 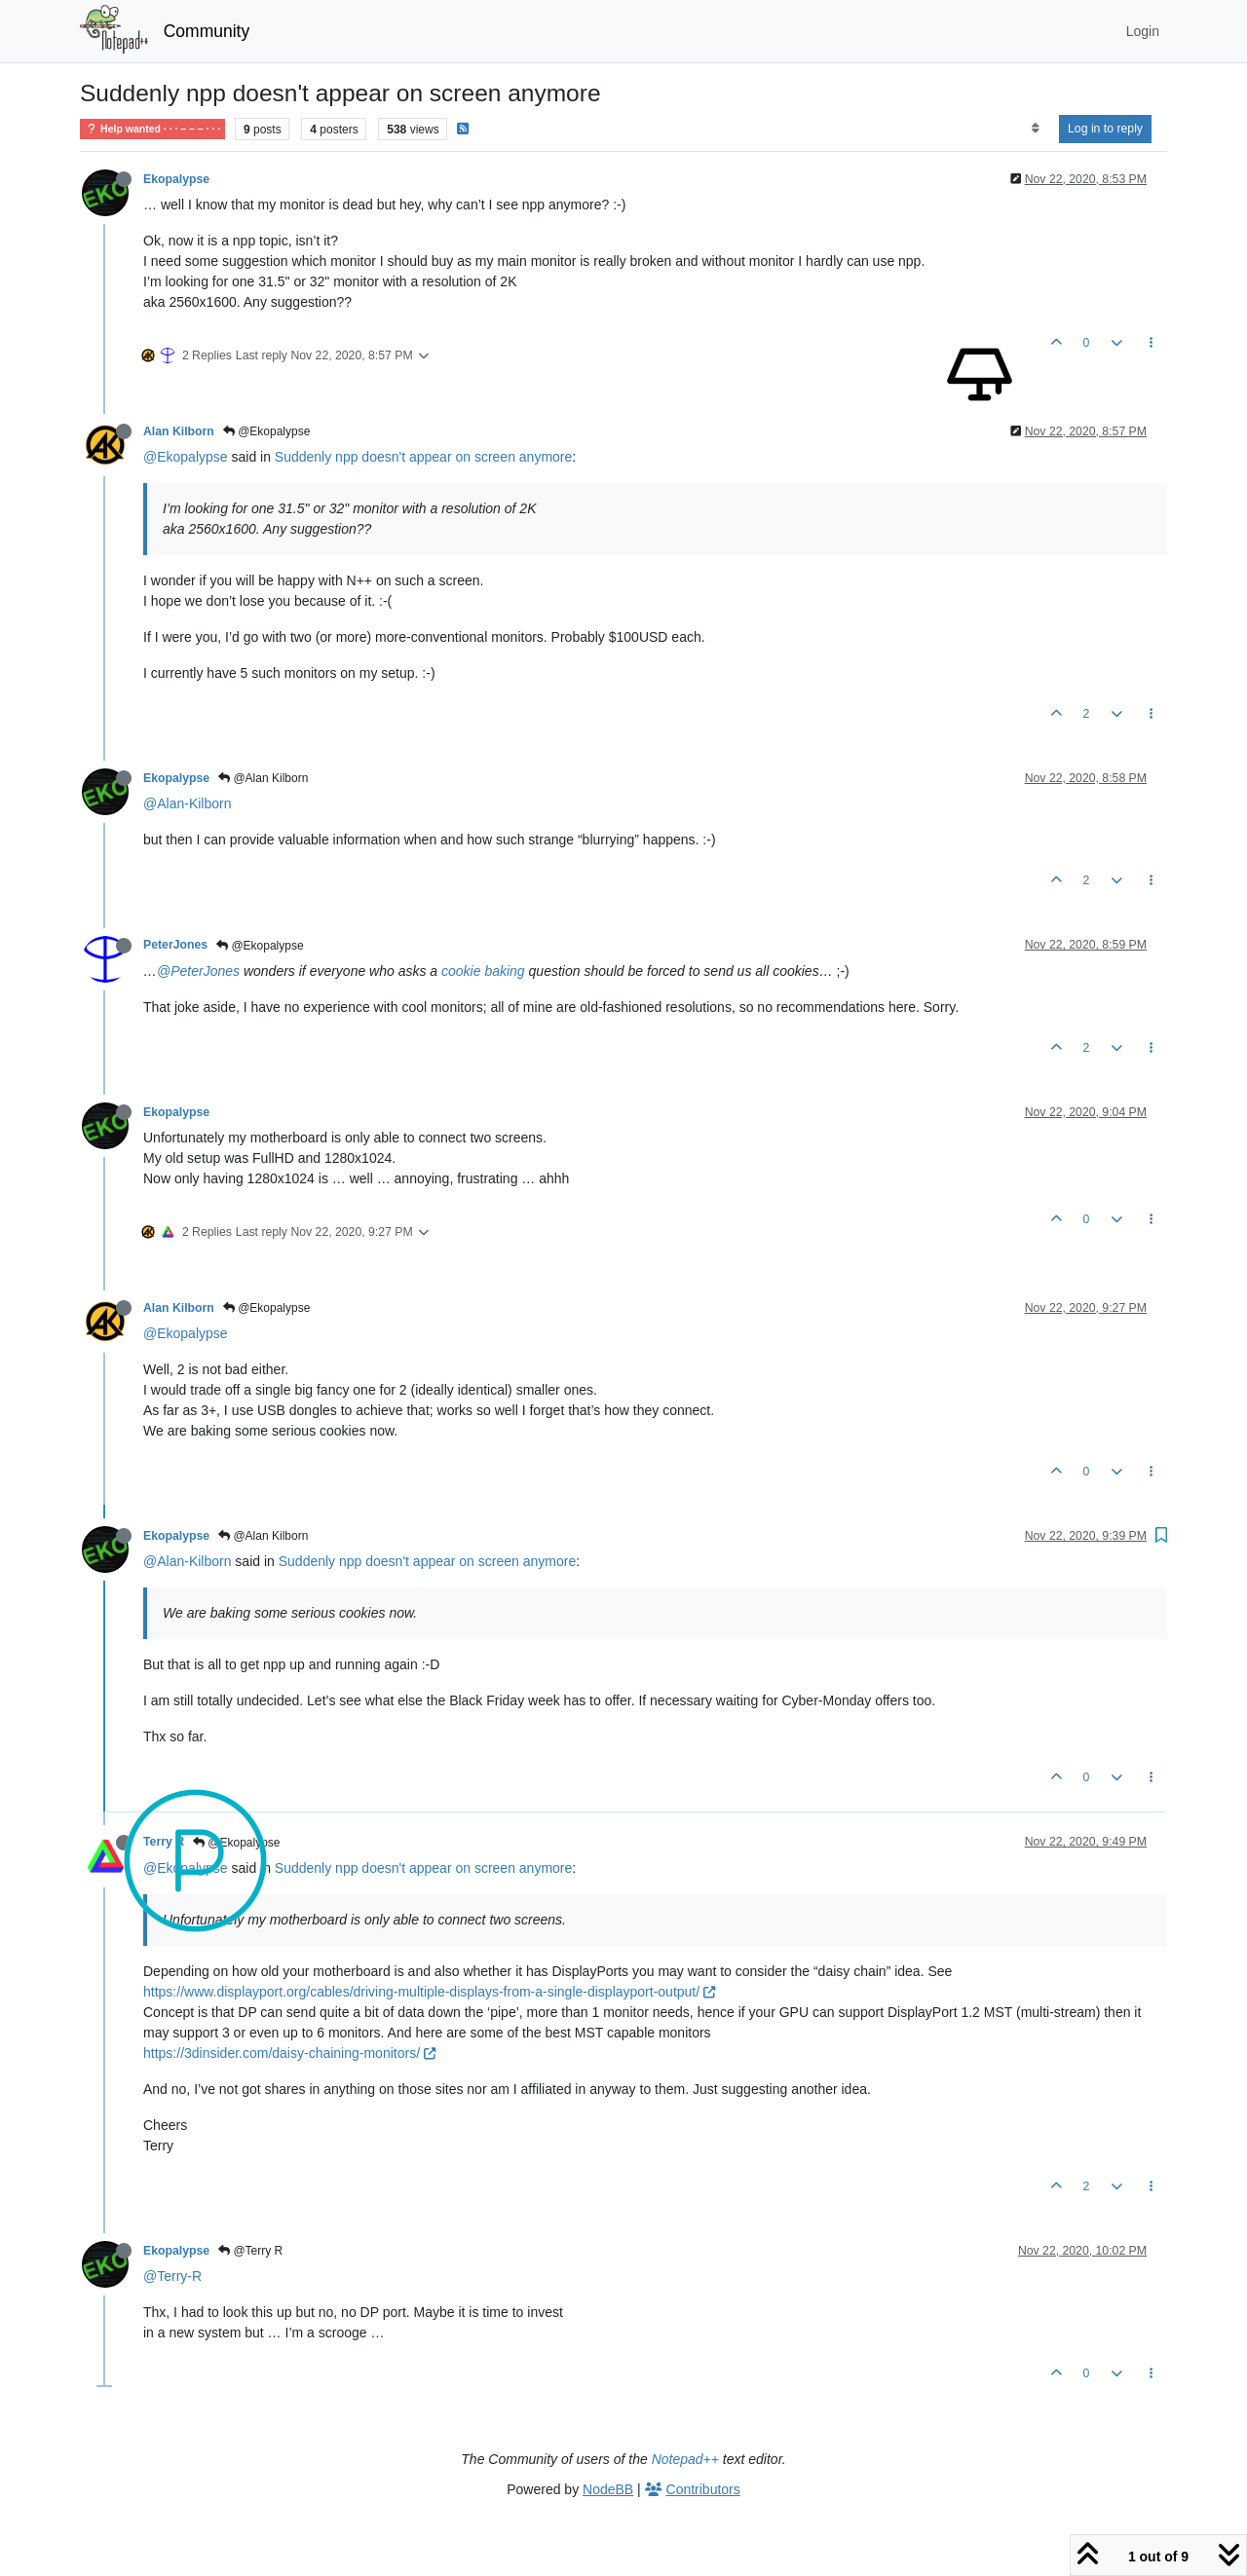 What do you see at coordinates (195, 1860) in the screenshot?
I see `parking availability or location indicator` at bounding box center [195, 1860].